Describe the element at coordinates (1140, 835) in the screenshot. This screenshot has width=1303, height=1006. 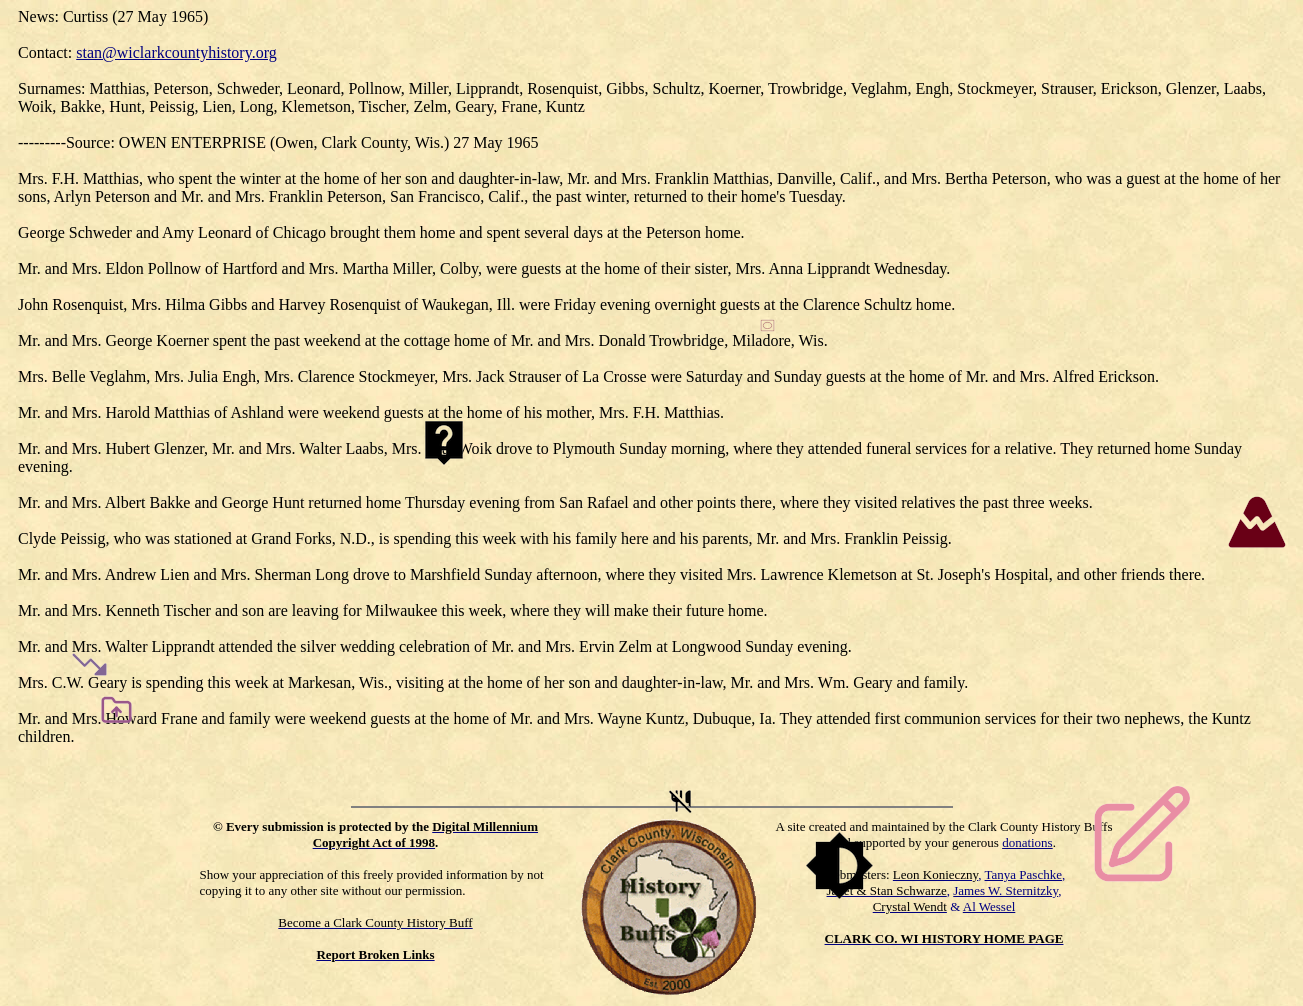
I see `edit or compose a new document` at that location.